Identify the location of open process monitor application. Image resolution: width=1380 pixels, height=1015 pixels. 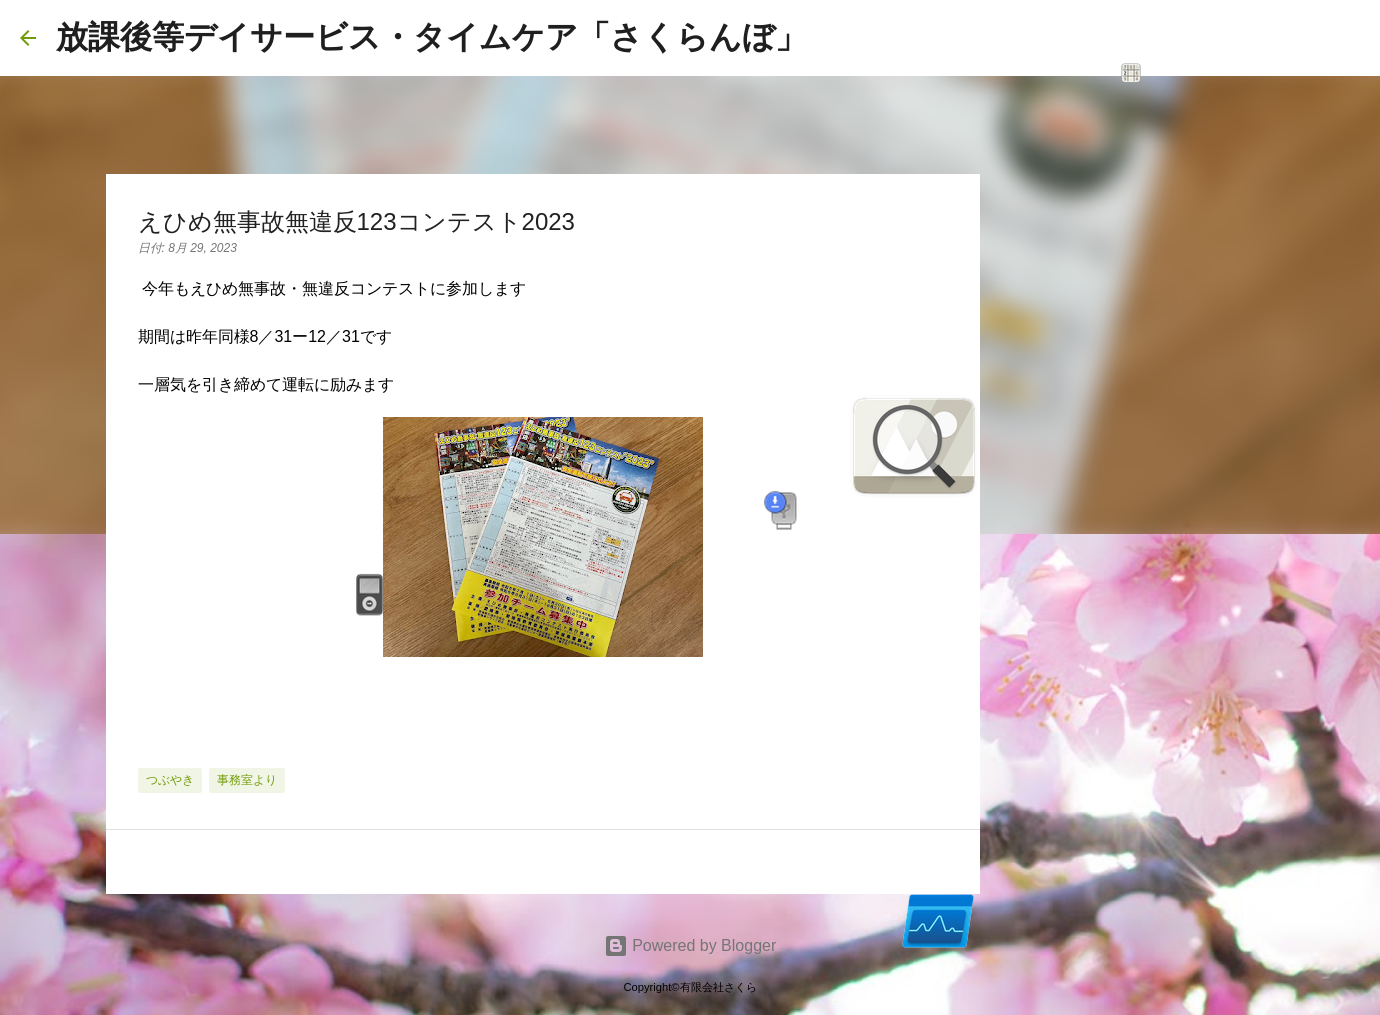
(938, 921).